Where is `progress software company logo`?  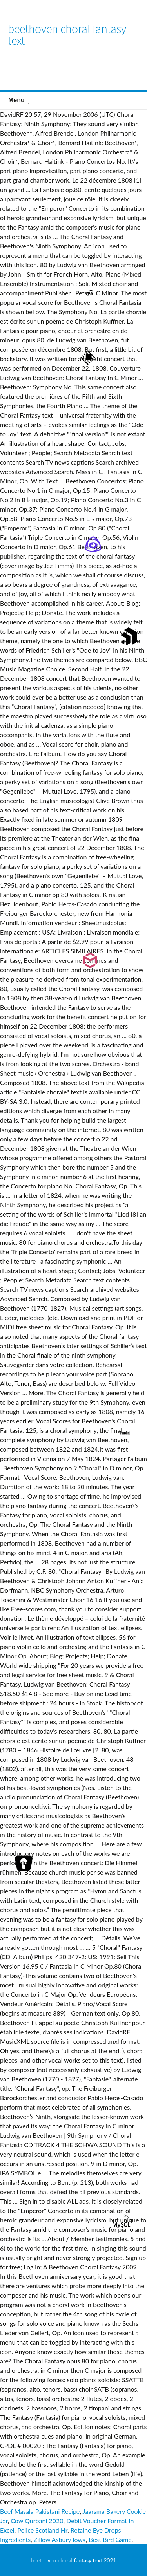 progress software company logo is located at coordinates (129, 636).